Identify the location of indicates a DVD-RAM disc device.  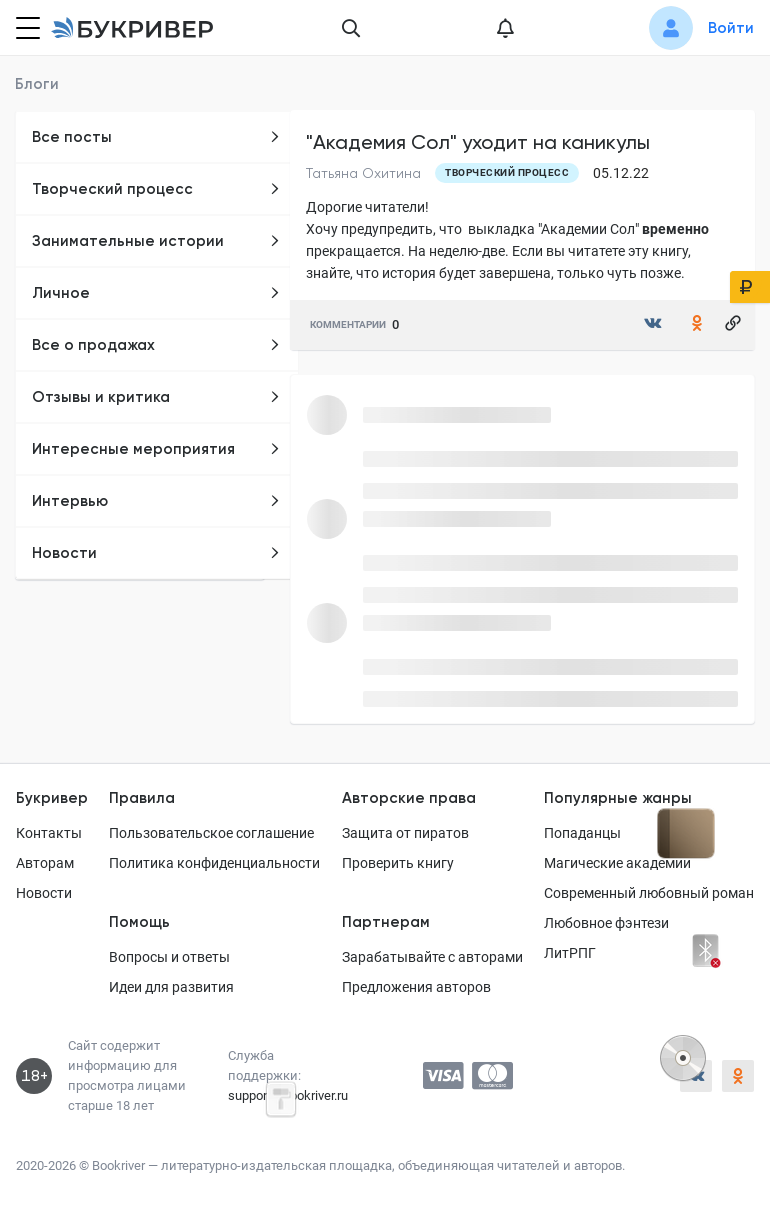
(683, 1058).